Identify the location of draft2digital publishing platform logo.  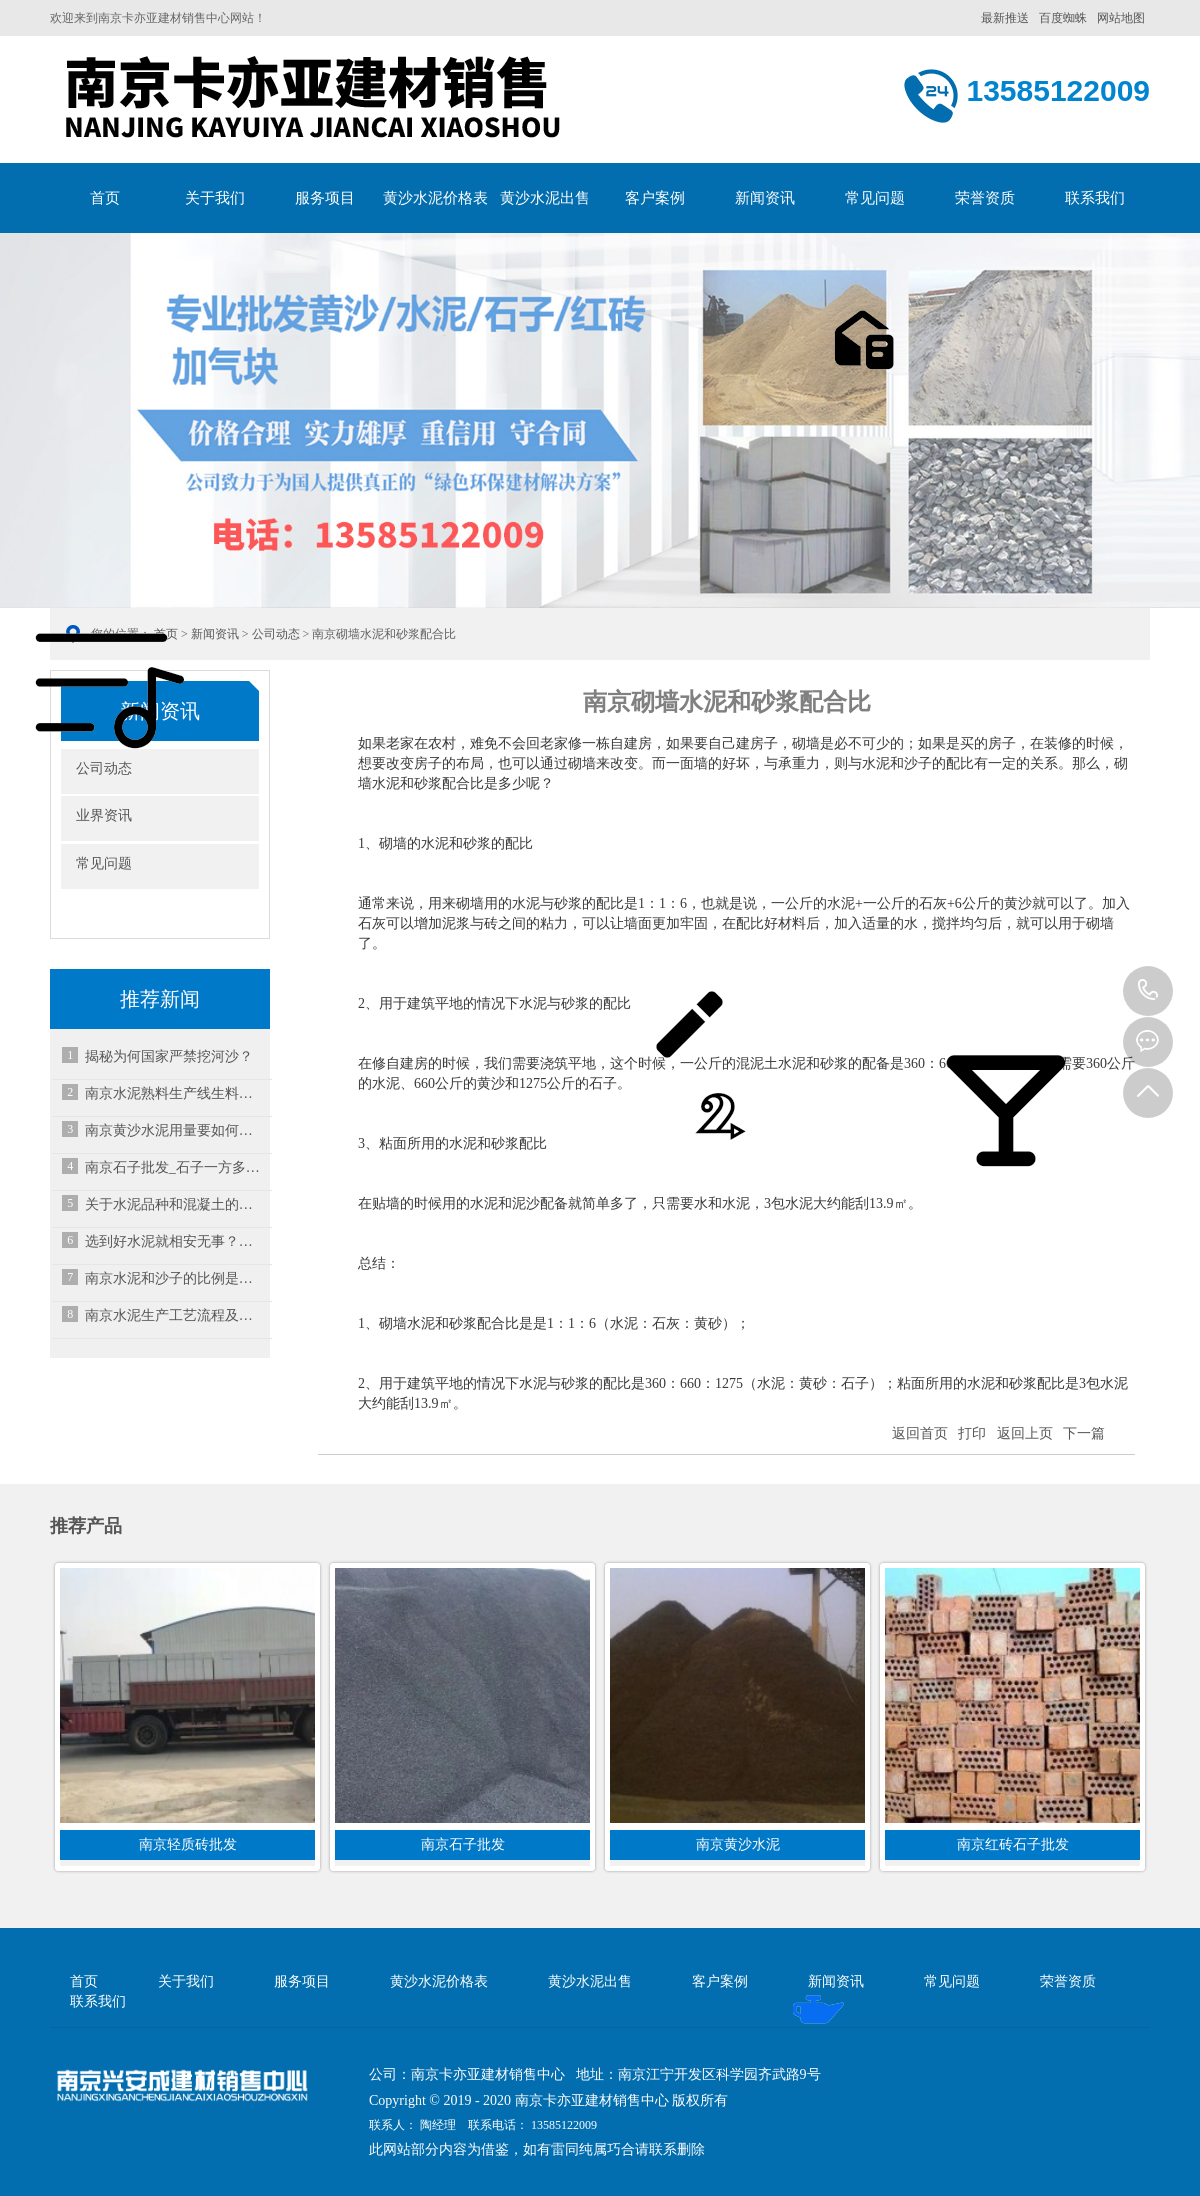
(720, 1116).